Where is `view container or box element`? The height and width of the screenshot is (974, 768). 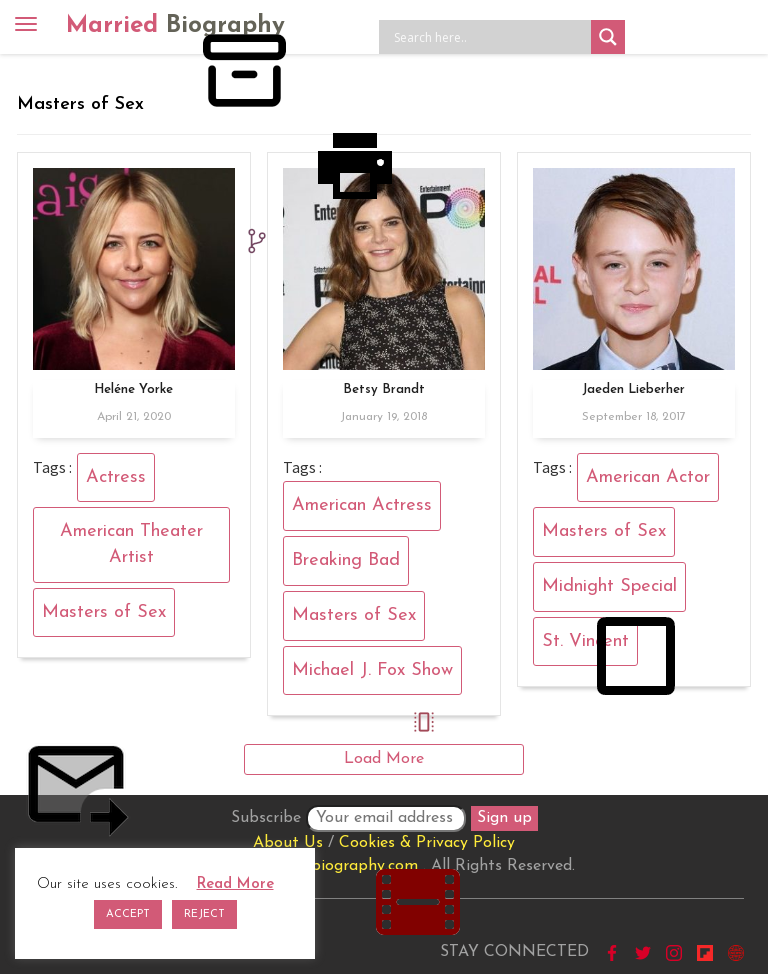
view container or box element is located at coordinates (424, 722).